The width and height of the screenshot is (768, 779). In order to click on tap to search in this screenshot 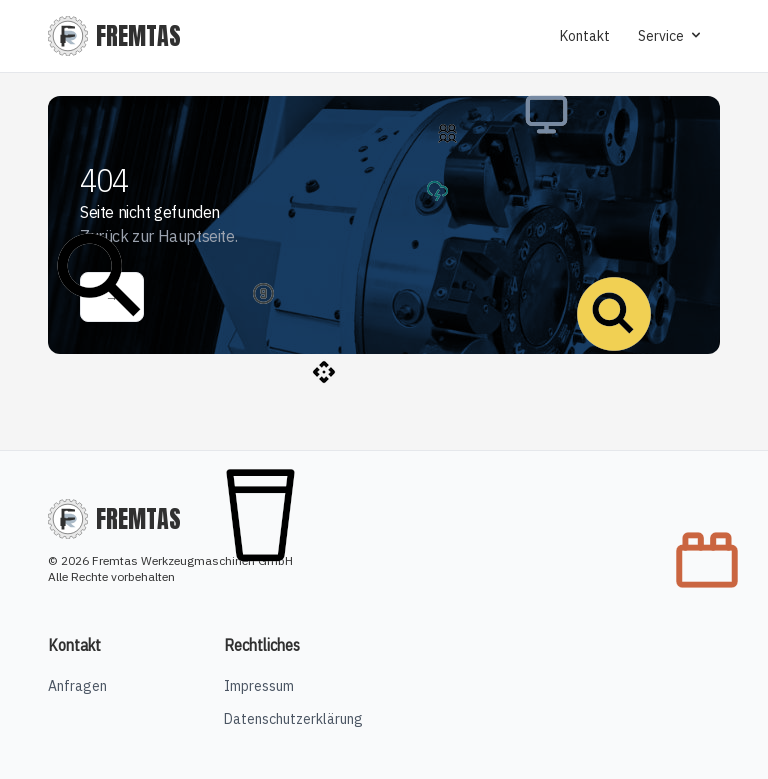, I will do `click(614, 314)`.